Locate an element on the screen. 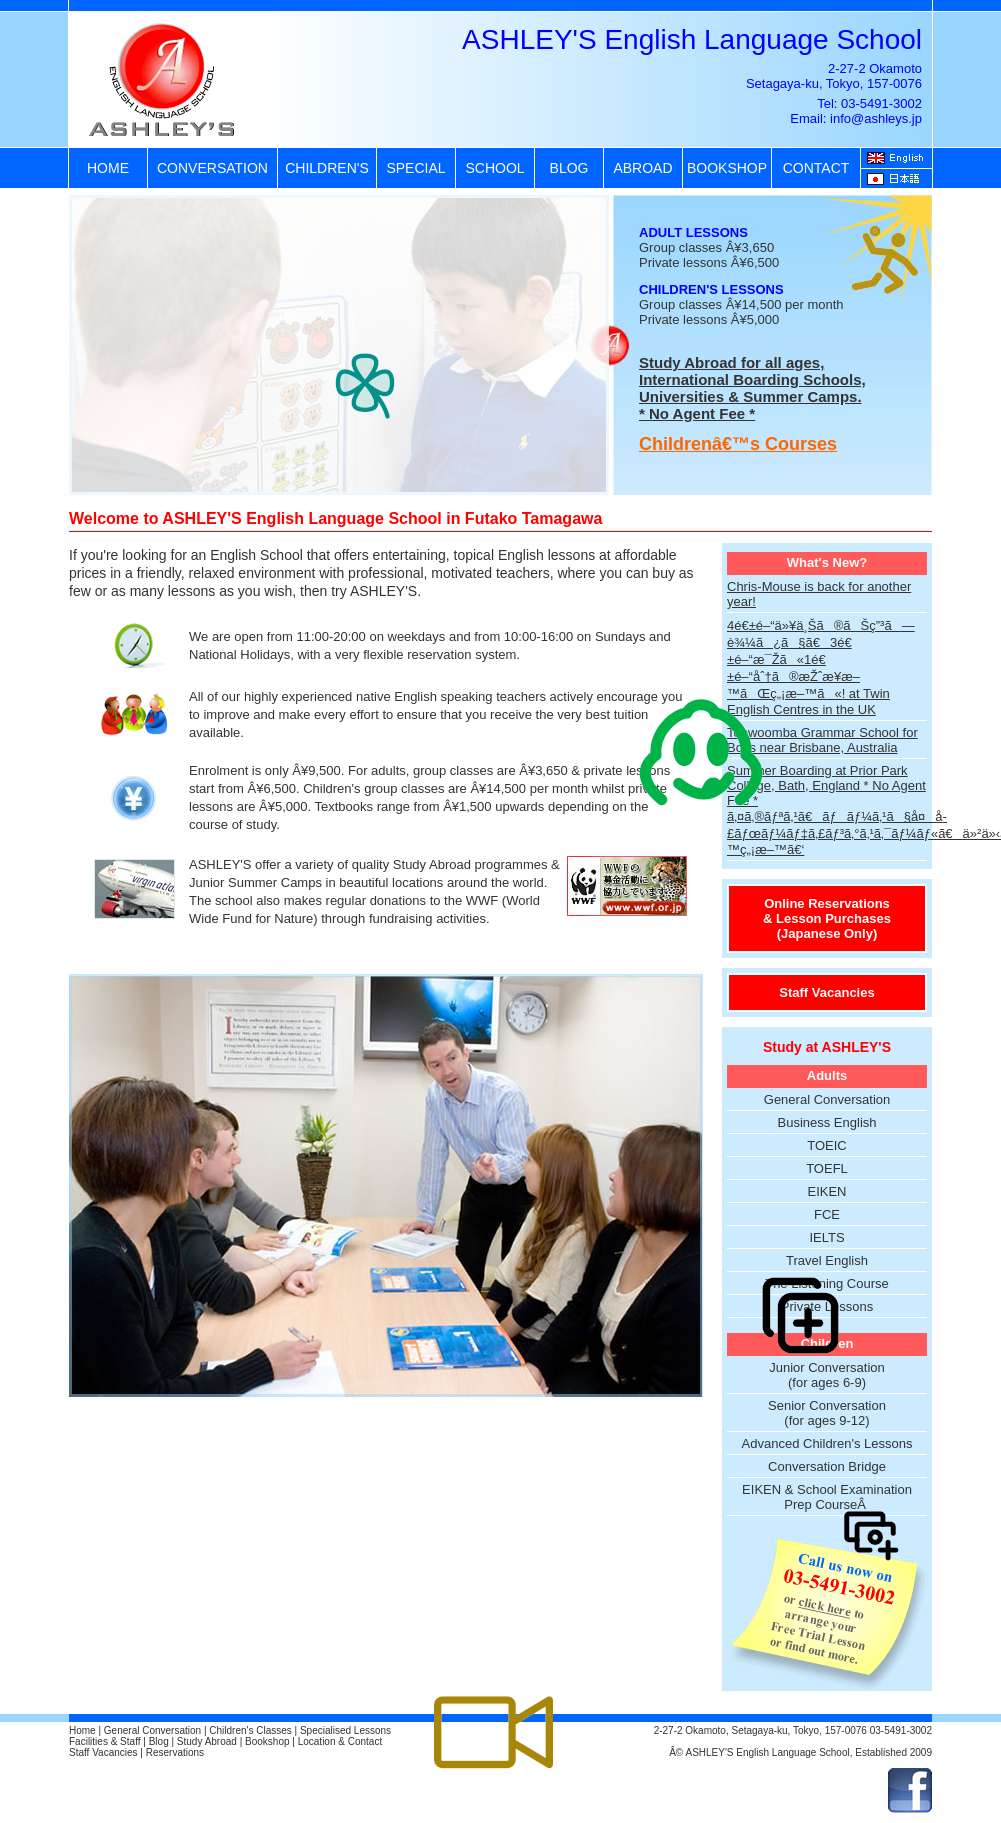 Image resolution: width=1001 pixels, height=1823 pixels. indicates a lucky or bonus reward is located at coordinates (365, 385).